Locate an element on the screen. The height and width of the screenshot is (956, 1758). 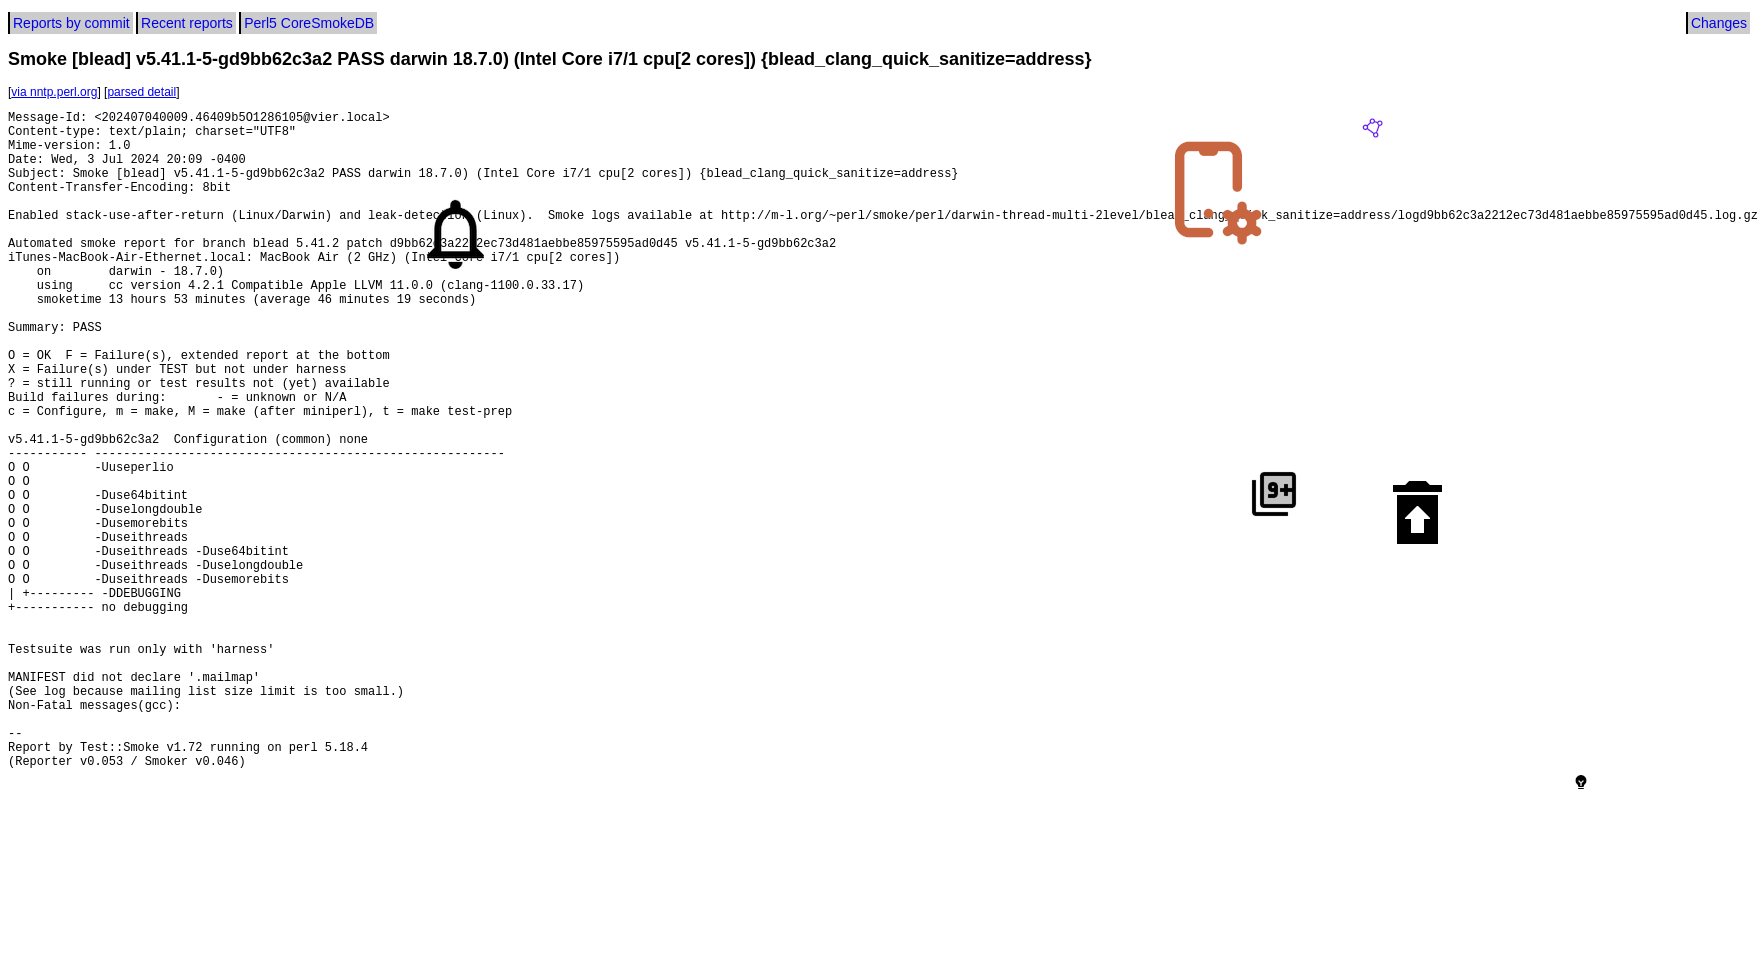
view your notifications is located at coordinates (455, 233).